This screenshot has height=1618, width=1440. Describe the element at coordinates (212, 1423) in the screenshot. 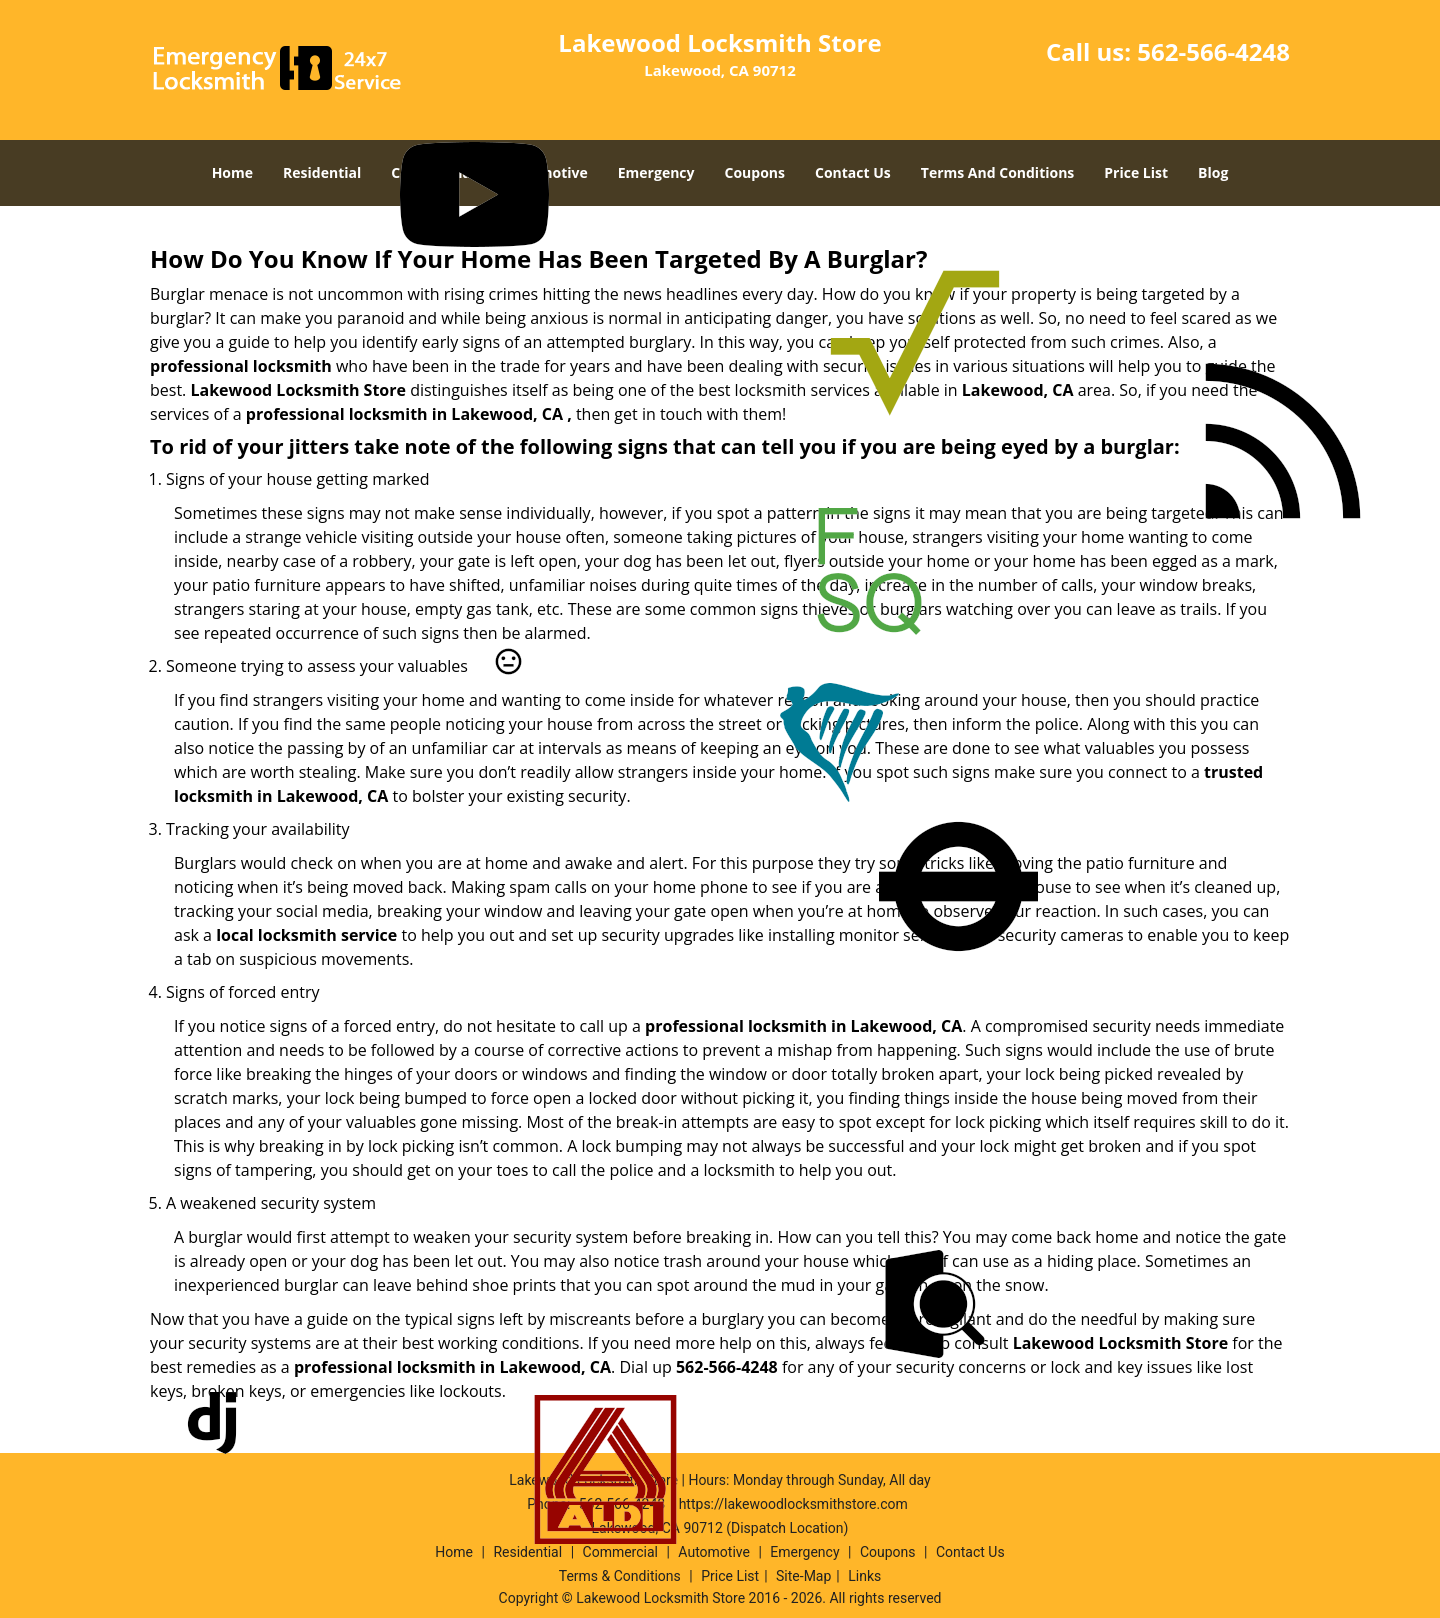

I see `Django web framework logo` at that location.